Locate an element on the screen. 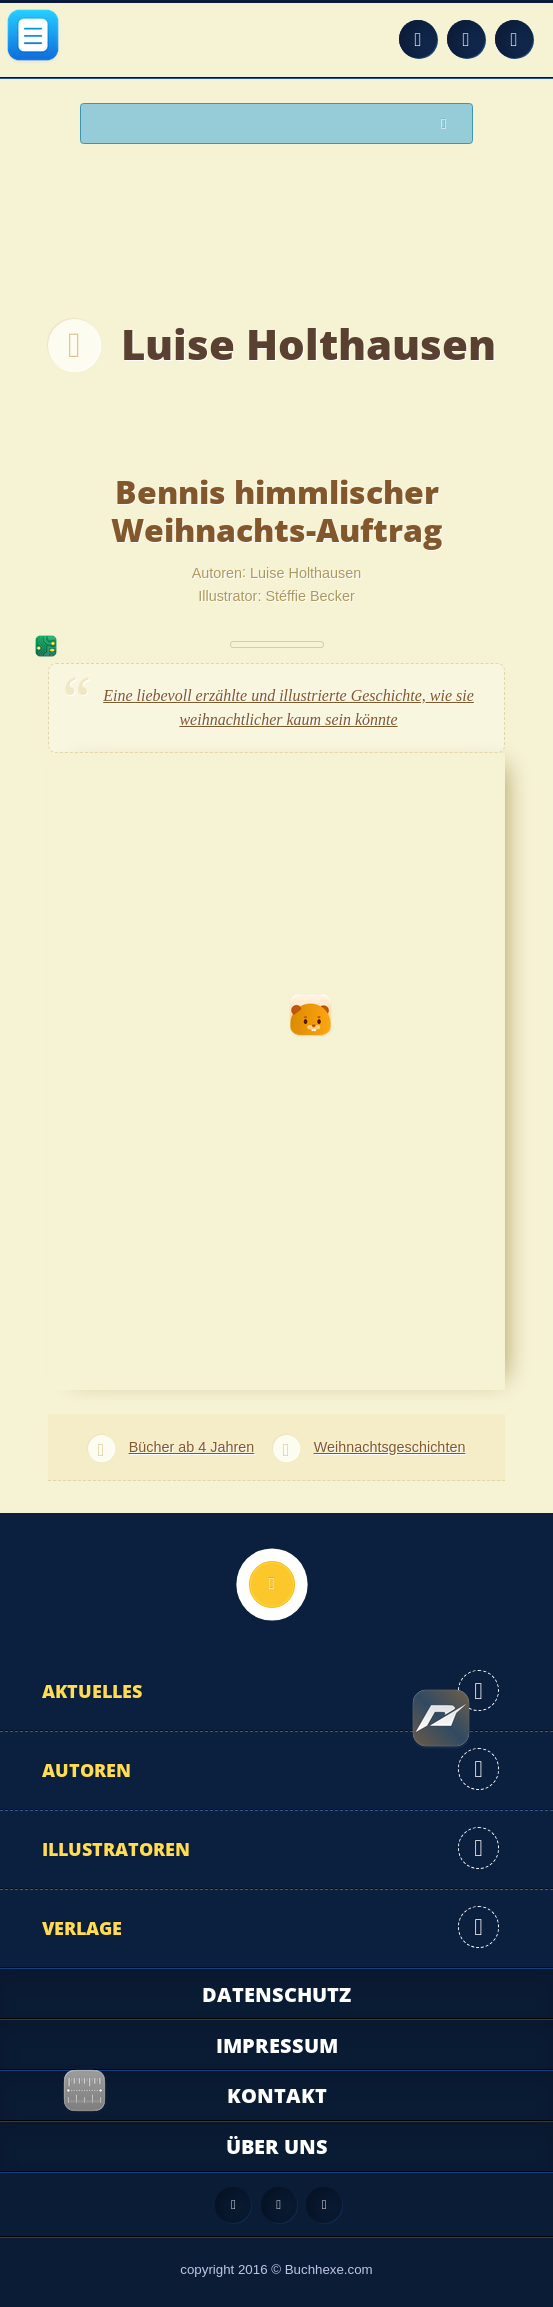  launch need for speed no limits game is located at coordinates (441, 1718).